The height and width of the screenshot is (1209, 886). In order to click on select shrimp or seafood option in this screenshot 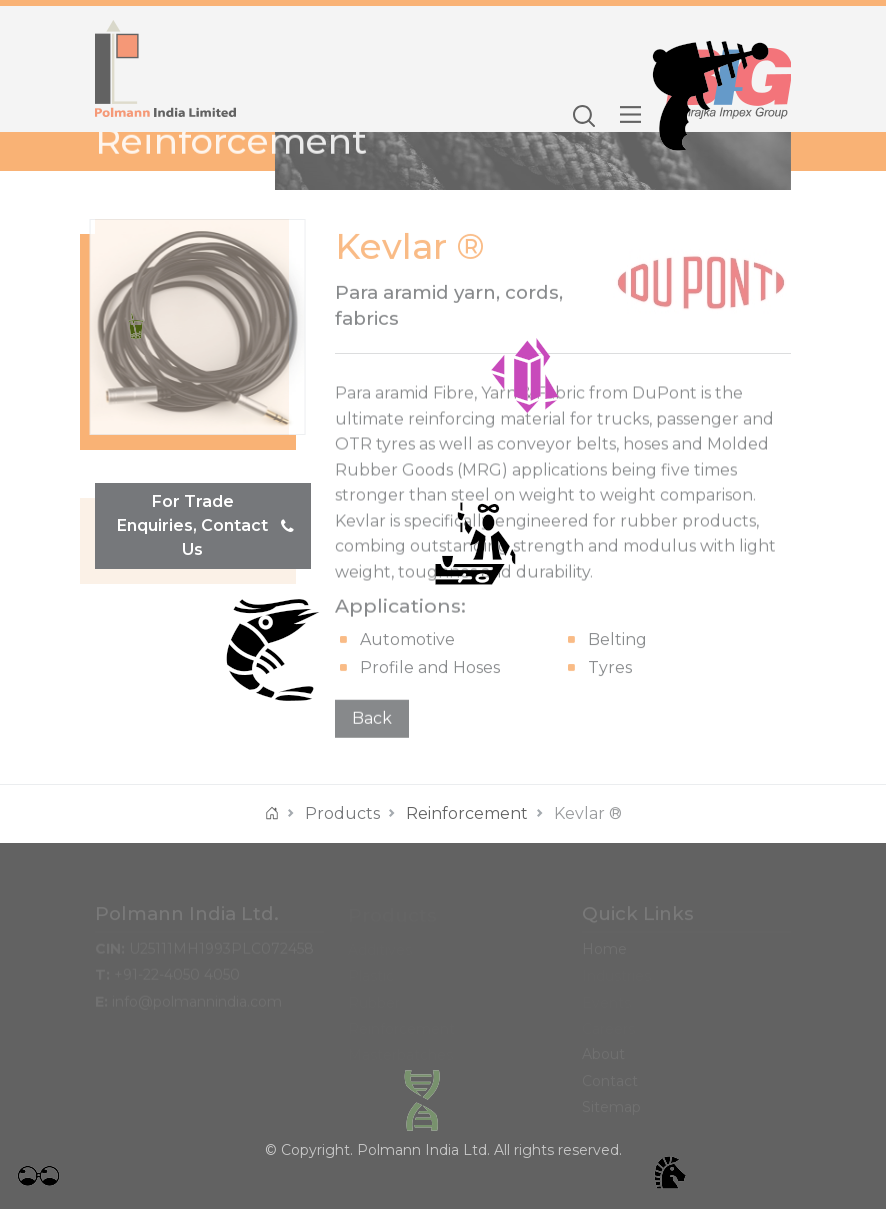, I will do `click(273, 650)`.